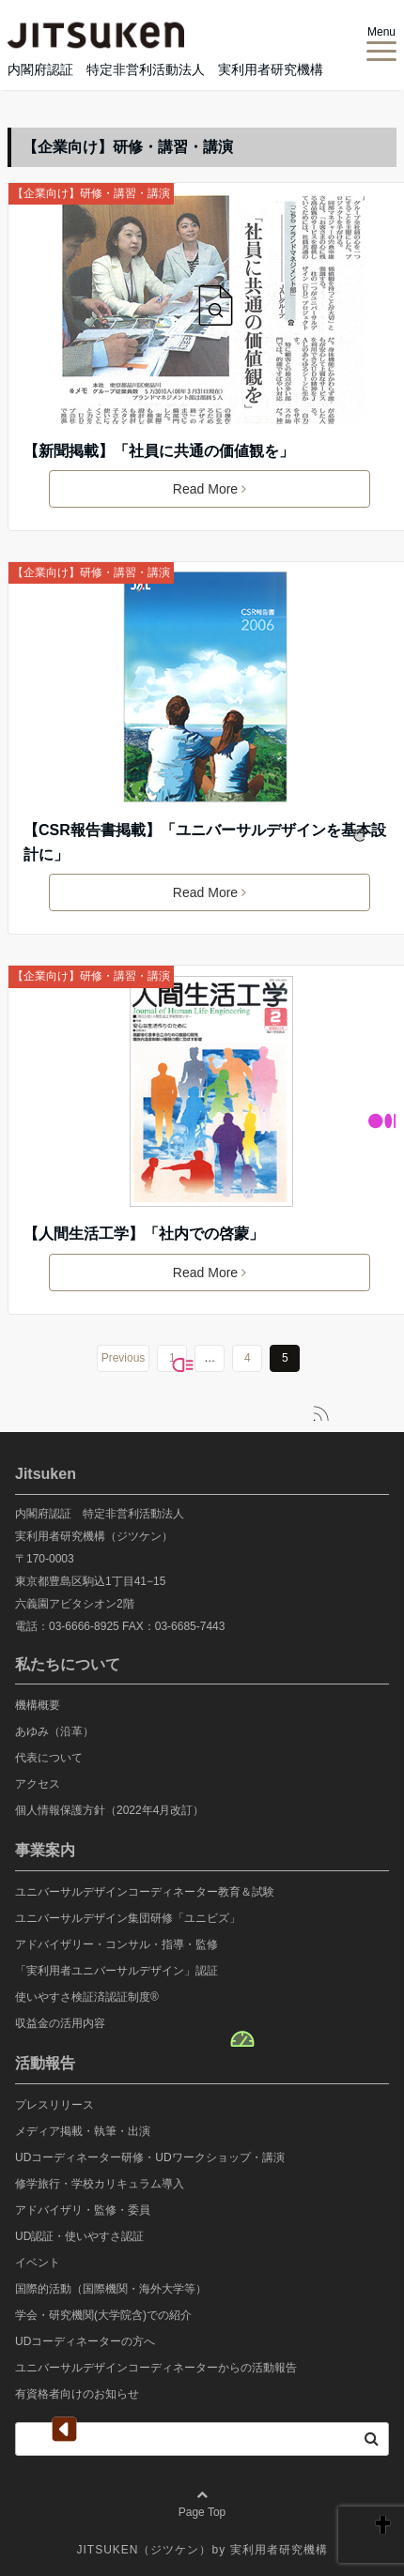 This screenshot has width=404, height=2576. Describe the element at coordinates (319, 1414) in the screenshot. I see `subscribe to RSS feed` at that location.